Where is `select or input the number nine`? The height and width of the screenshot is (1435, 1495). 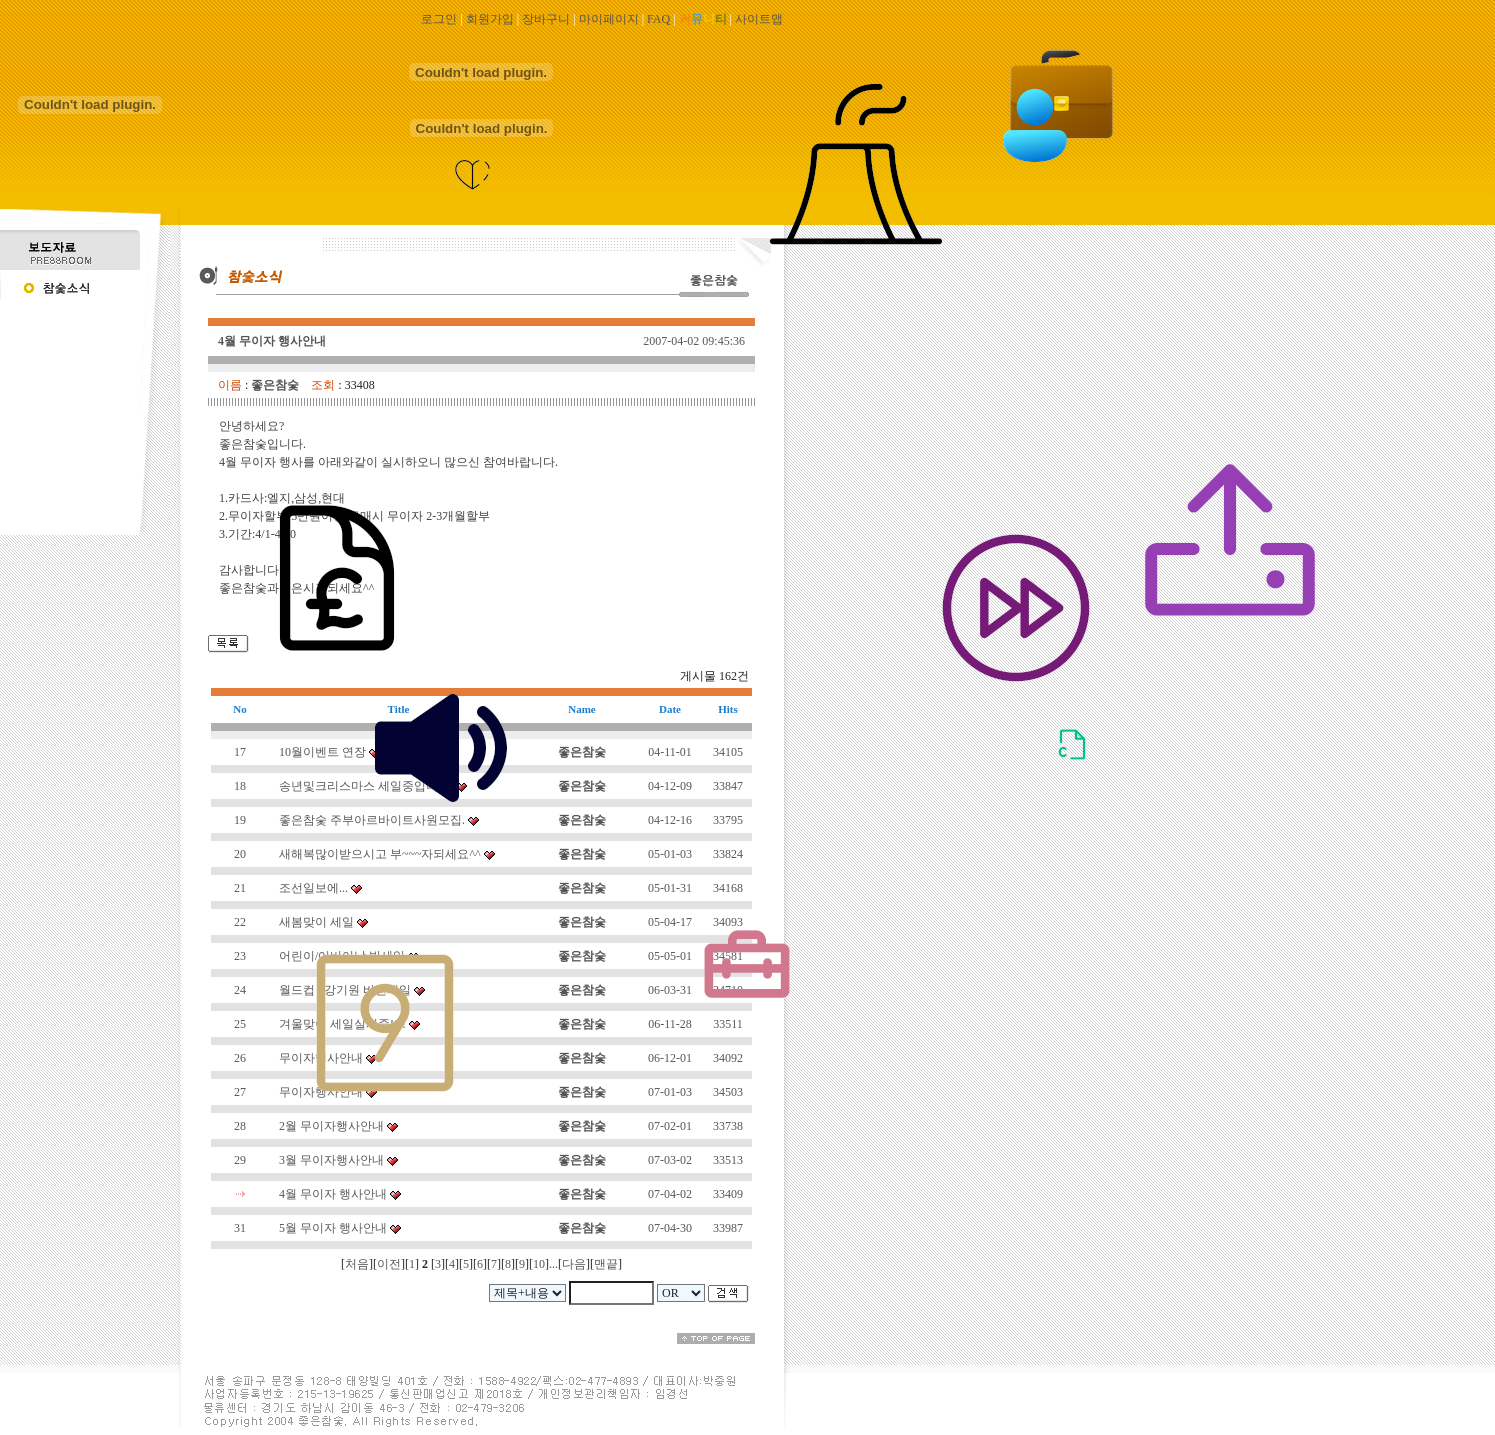 select or input the number nine is located at coordinates (385, 1023).